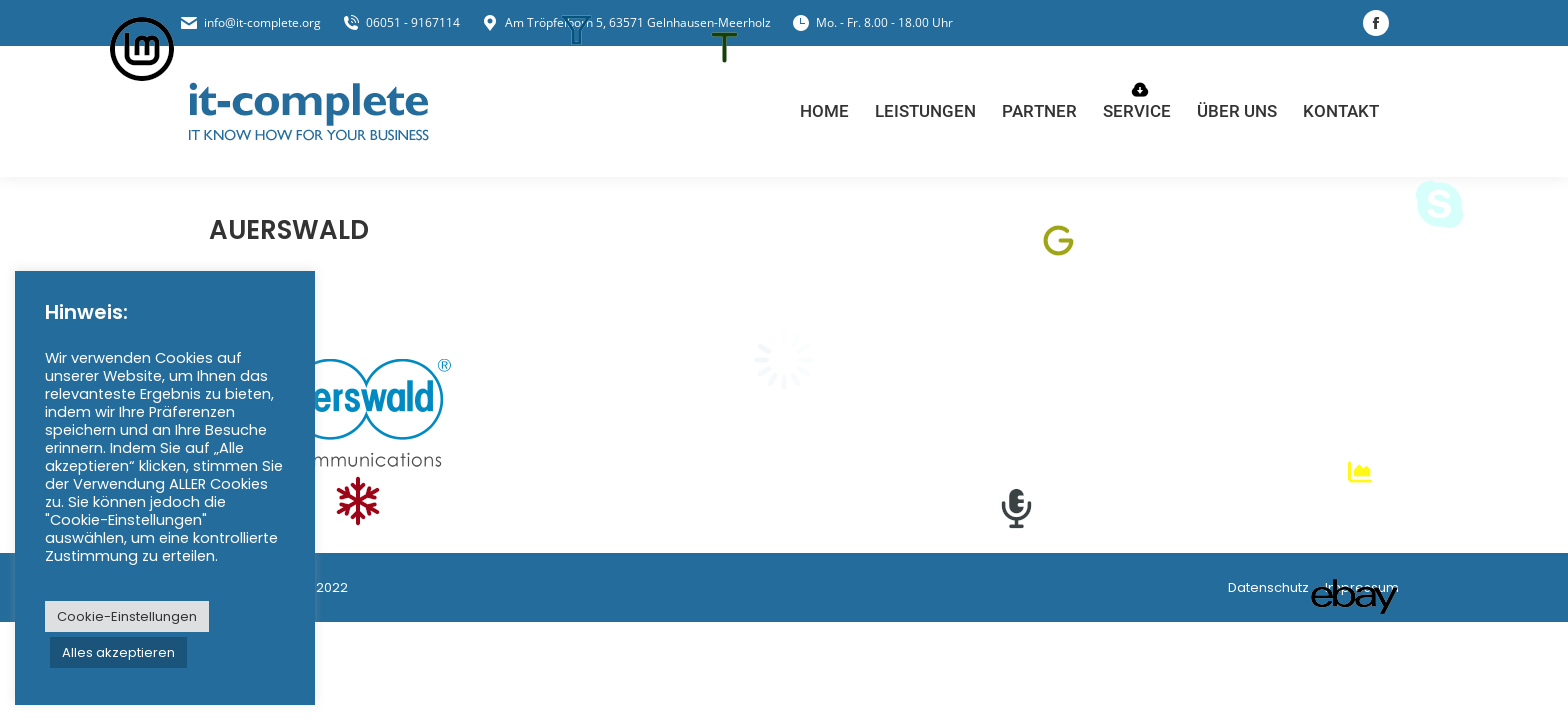 The height and width of the screenshot is (720, 1568). Describe the element at coordinates (1360, 472) in the screenshot. I see `view area chart analytics` at that location.